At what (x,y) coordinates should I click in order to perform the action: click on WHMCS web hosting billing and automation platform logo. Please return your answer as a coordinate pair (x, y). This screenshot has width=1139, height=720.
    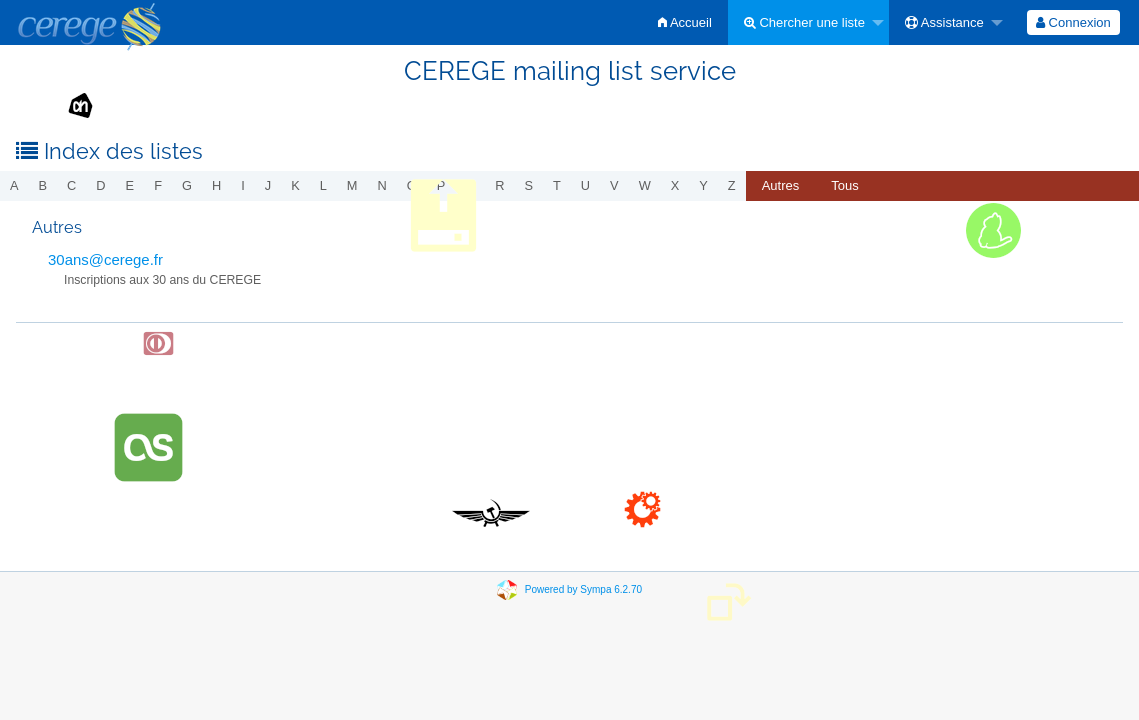
    Looking at the image, I should click on (642, 509).